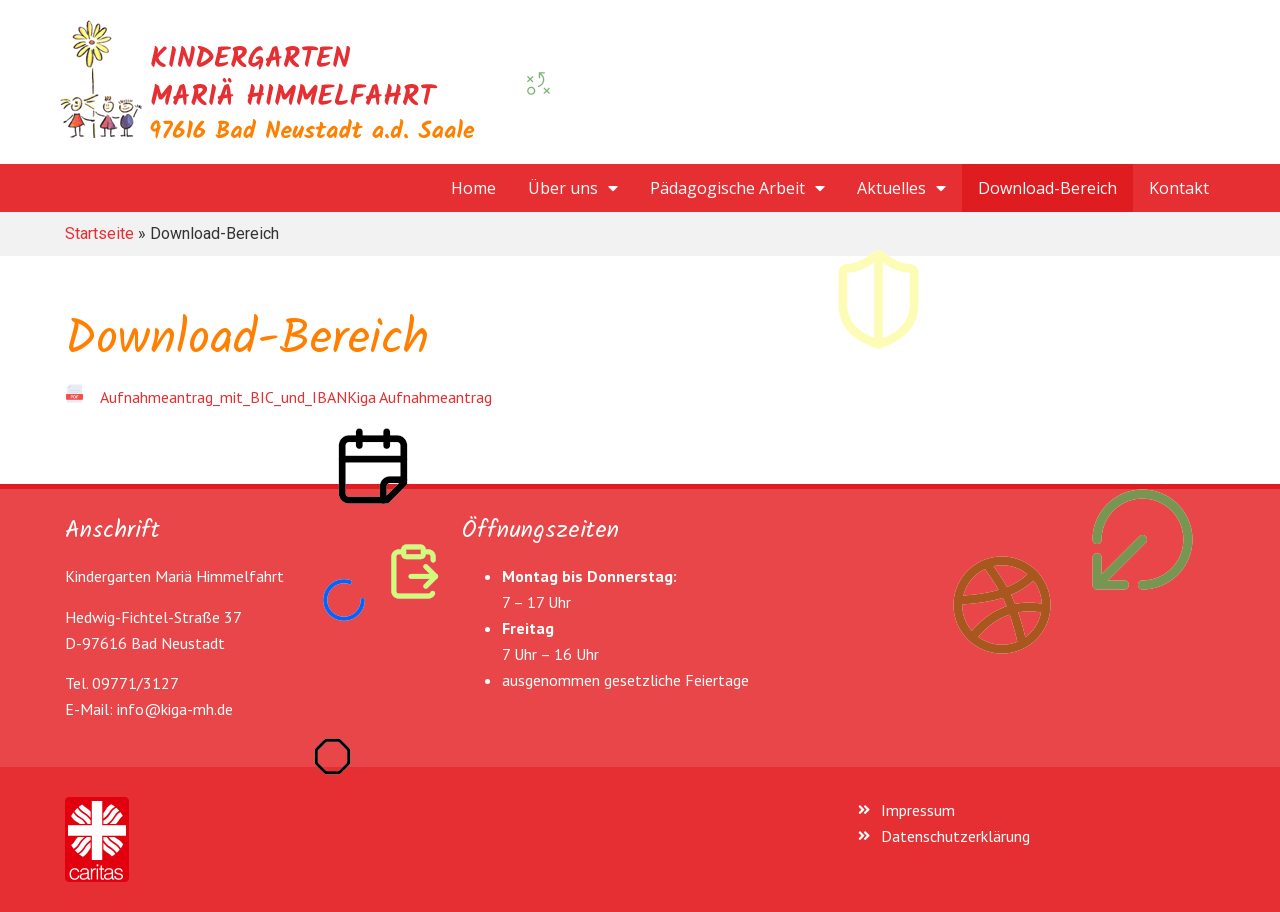  Describe the element at coordinates (413, 571) in the screenshot. I see `paste content from clipboard` at that location.